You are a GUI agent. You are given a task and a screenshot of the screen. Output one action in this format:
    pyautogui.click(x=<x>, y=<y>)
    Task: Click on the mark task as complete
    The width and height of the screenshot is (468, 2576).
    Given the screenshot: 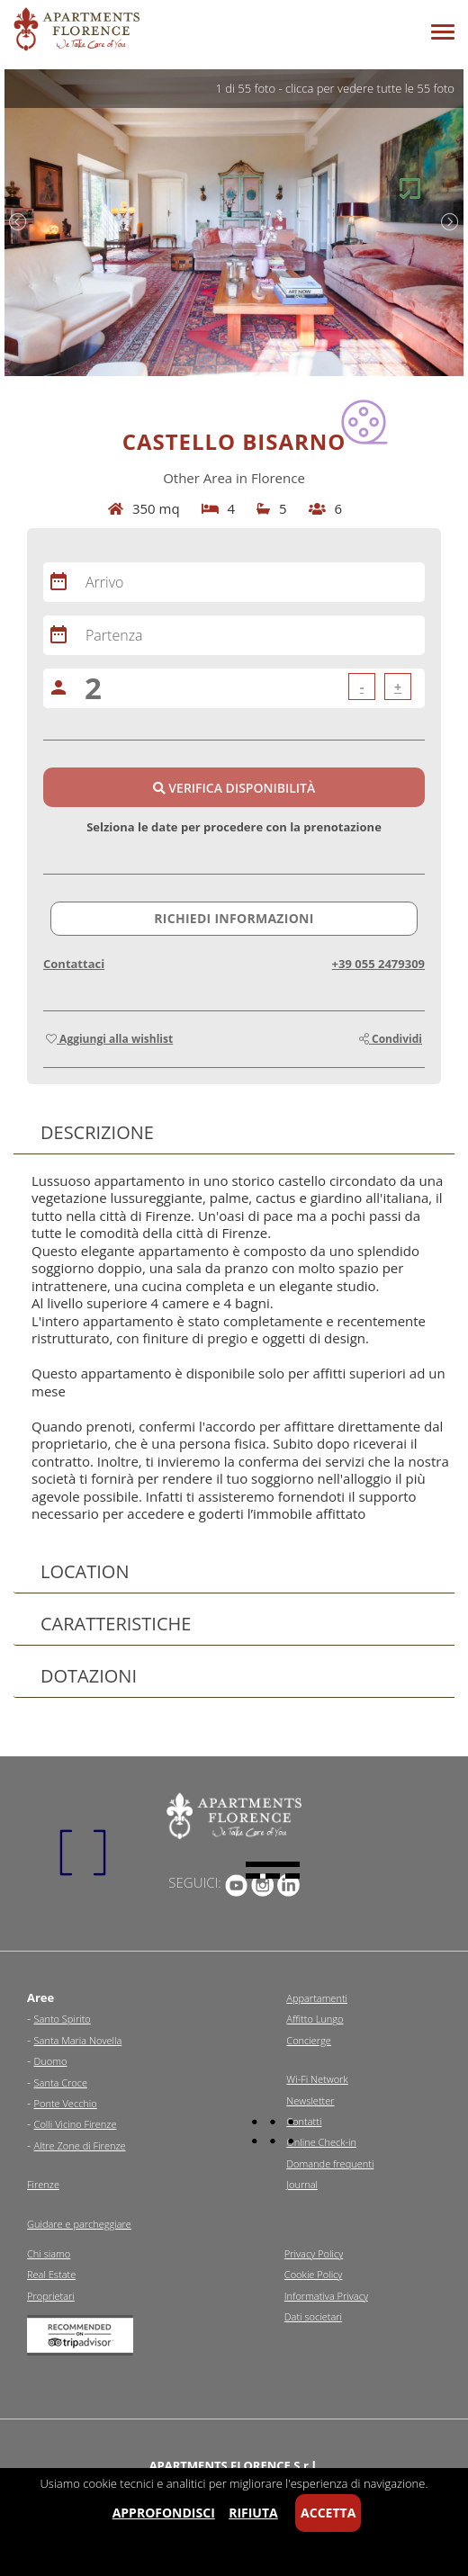 What is the action you would take?
    pyautogui.click(x=410, y=188)
    